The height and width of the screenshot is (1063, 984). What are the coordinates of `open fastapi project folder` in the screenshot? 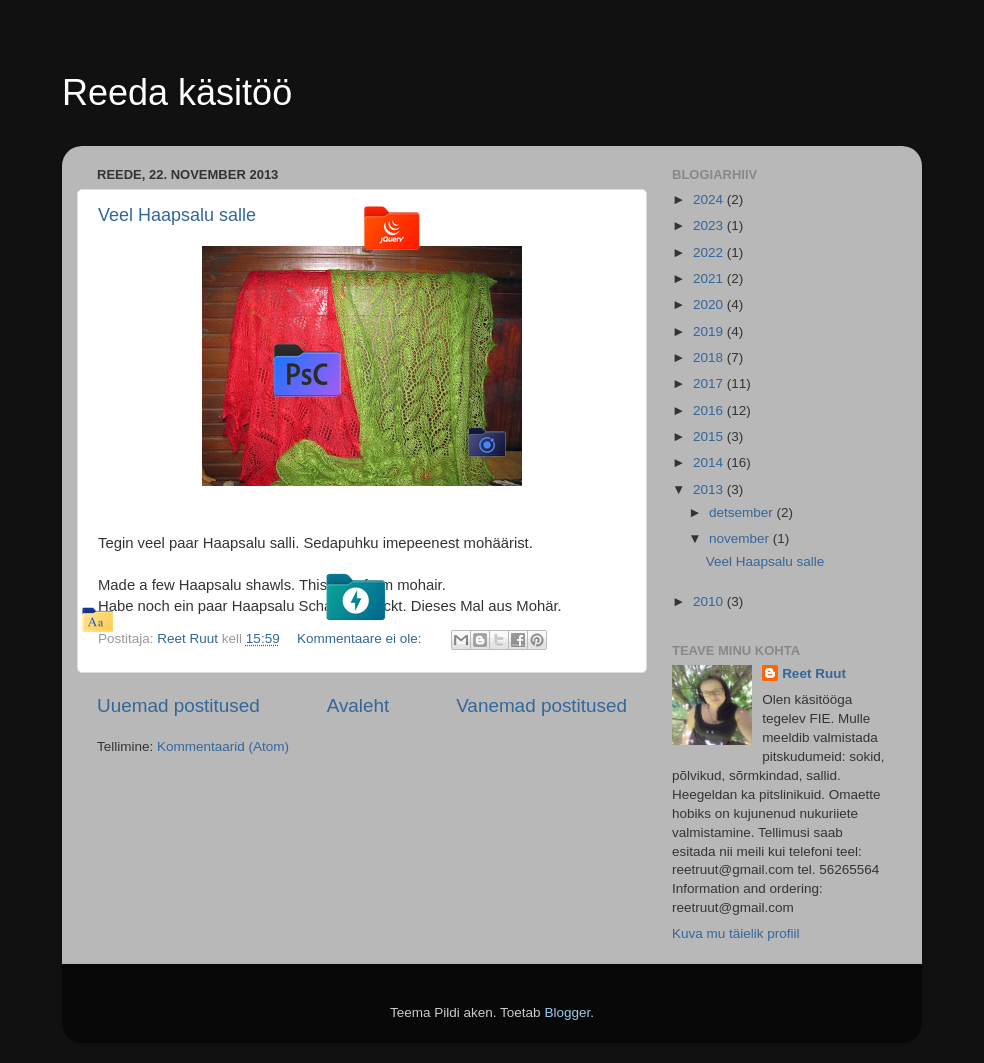 It's located at (355, 598).